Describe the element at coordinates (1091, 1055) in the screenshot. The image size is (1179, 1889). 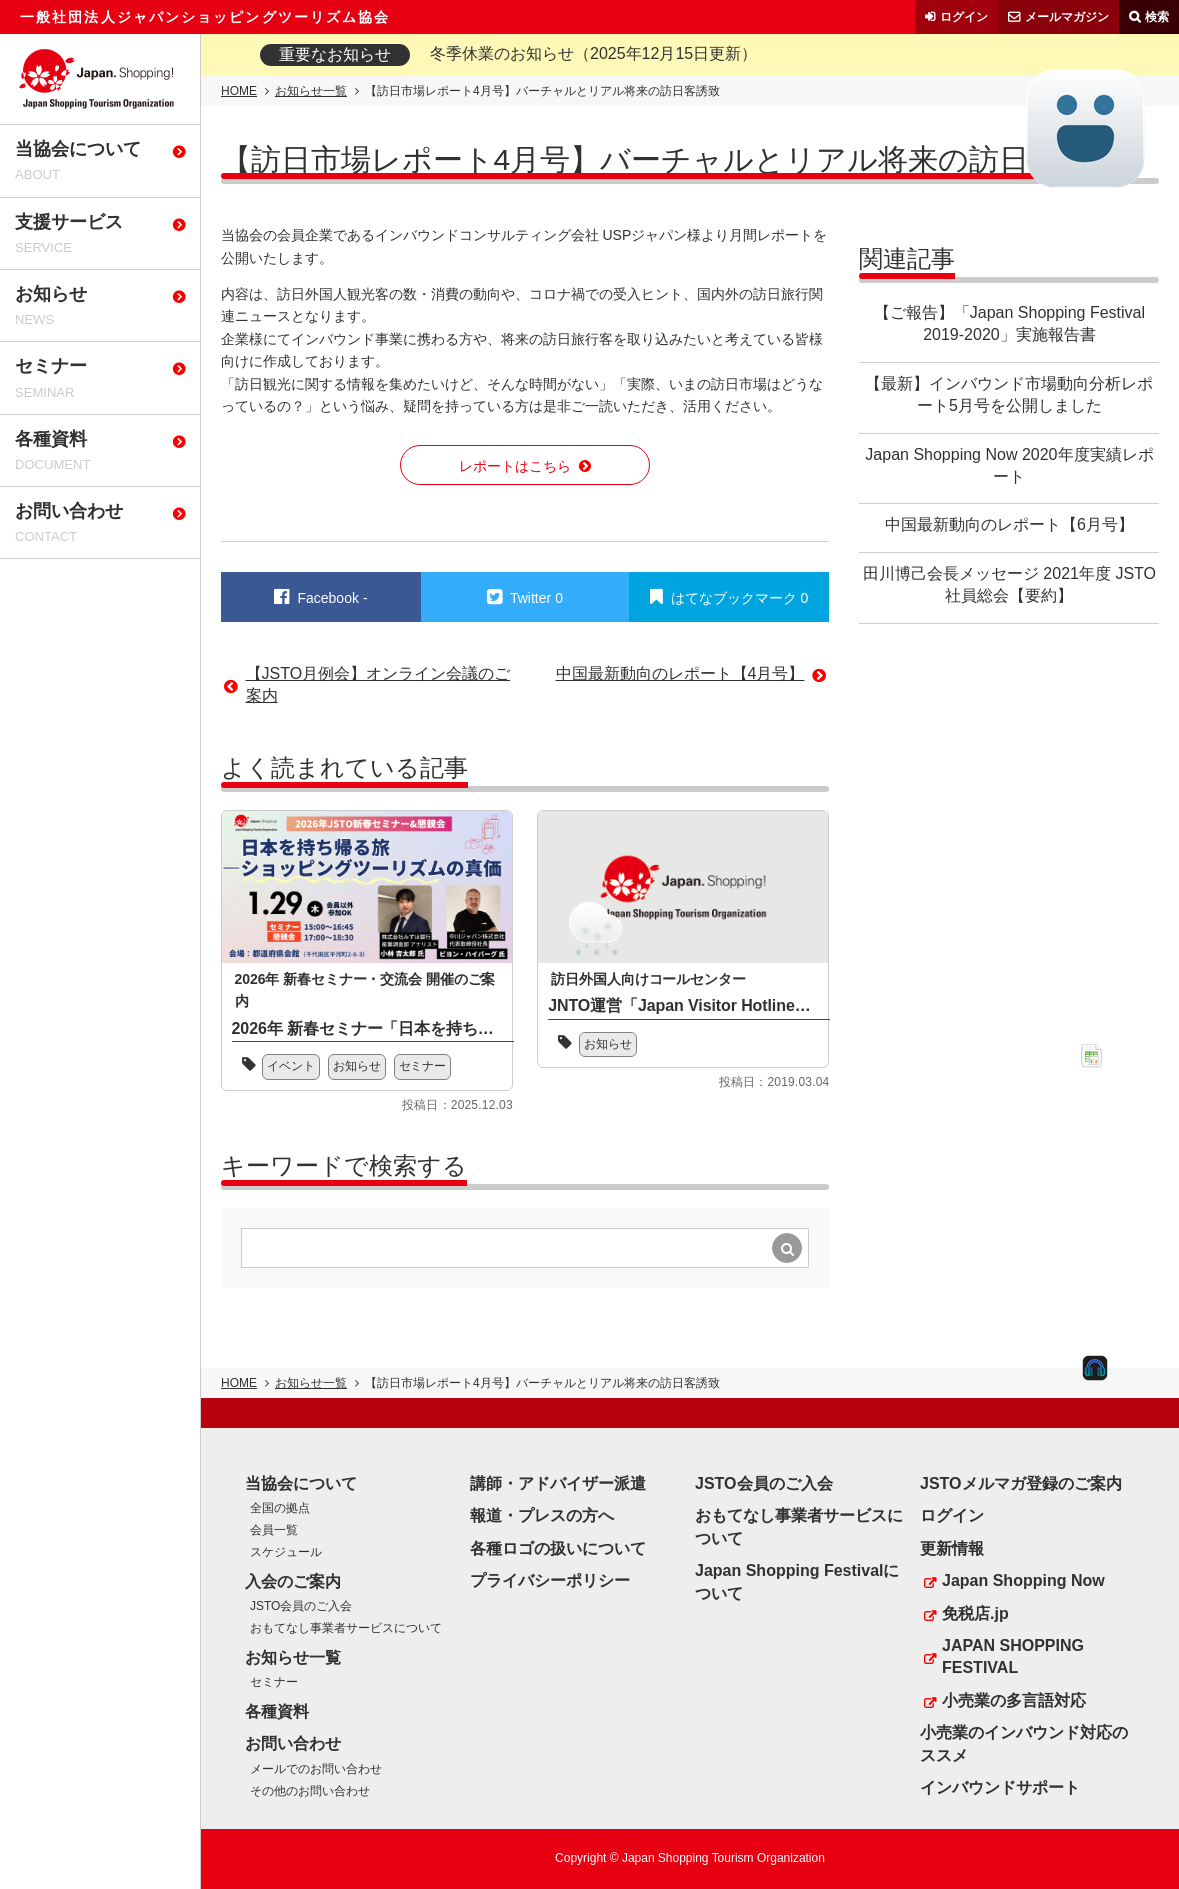
I see `open a spreadsheet file` at that location.